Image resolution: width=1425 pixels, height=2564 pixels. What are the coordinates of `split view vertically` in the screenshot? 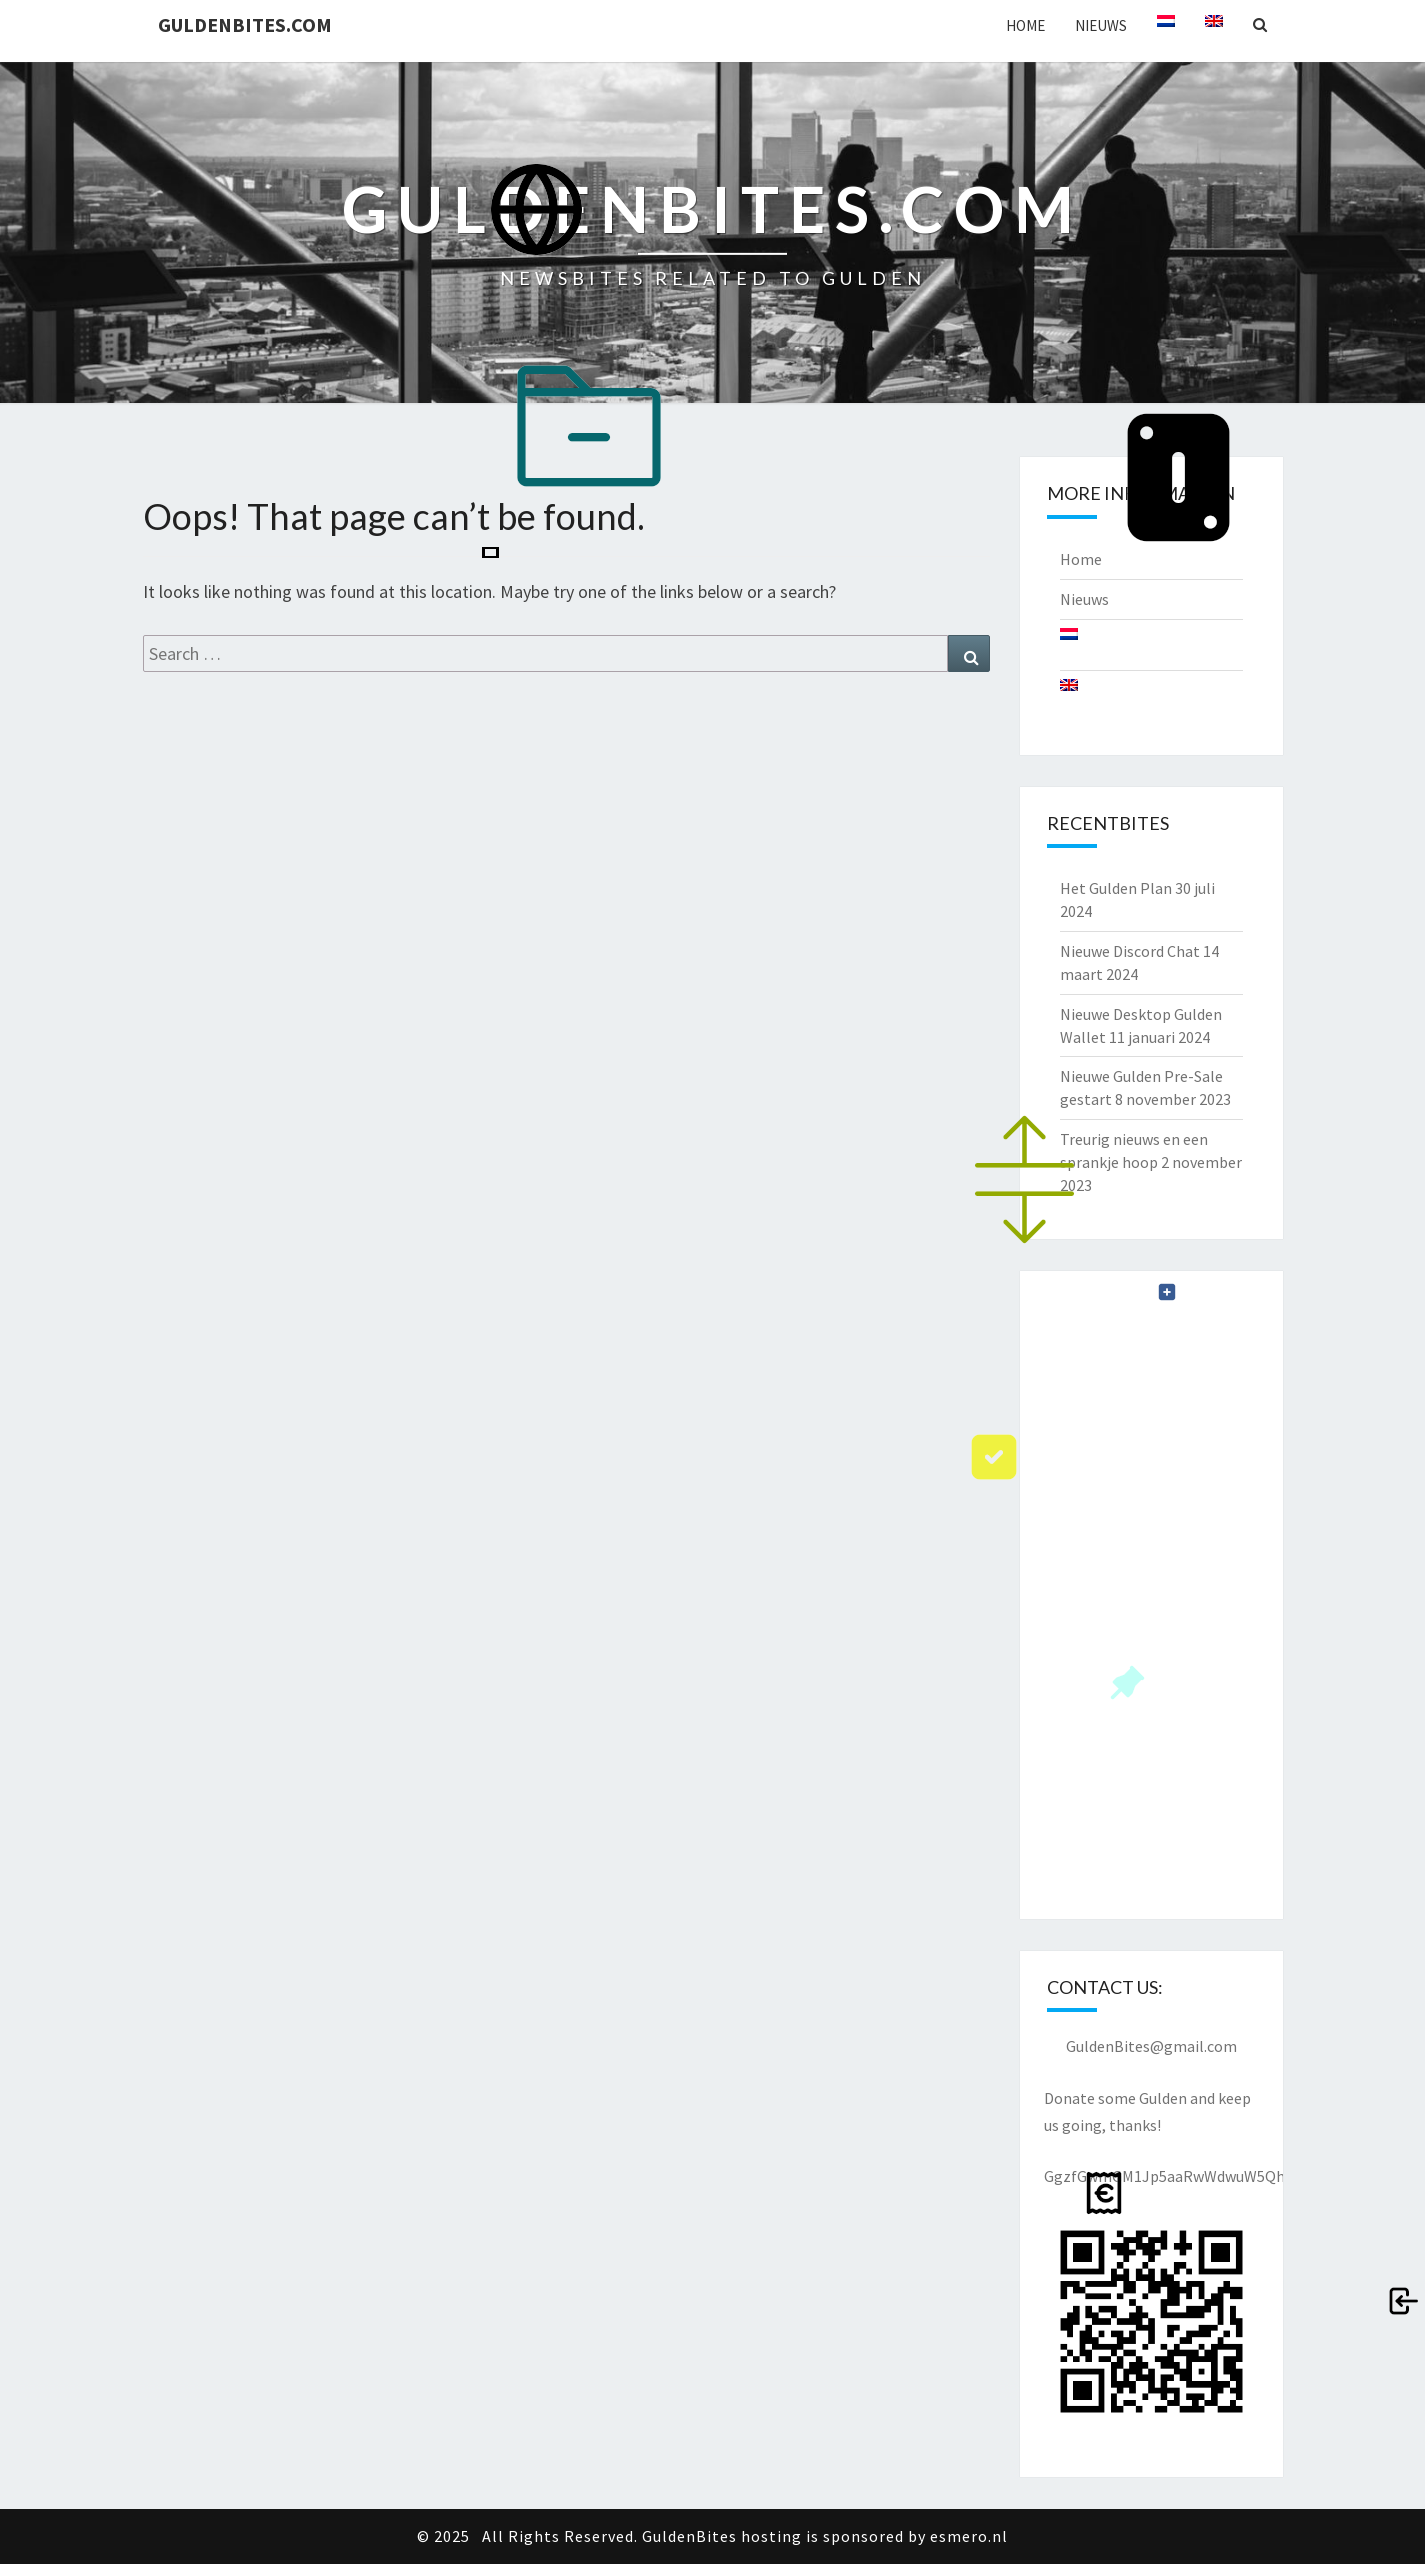 It's located at (1024, 1179).